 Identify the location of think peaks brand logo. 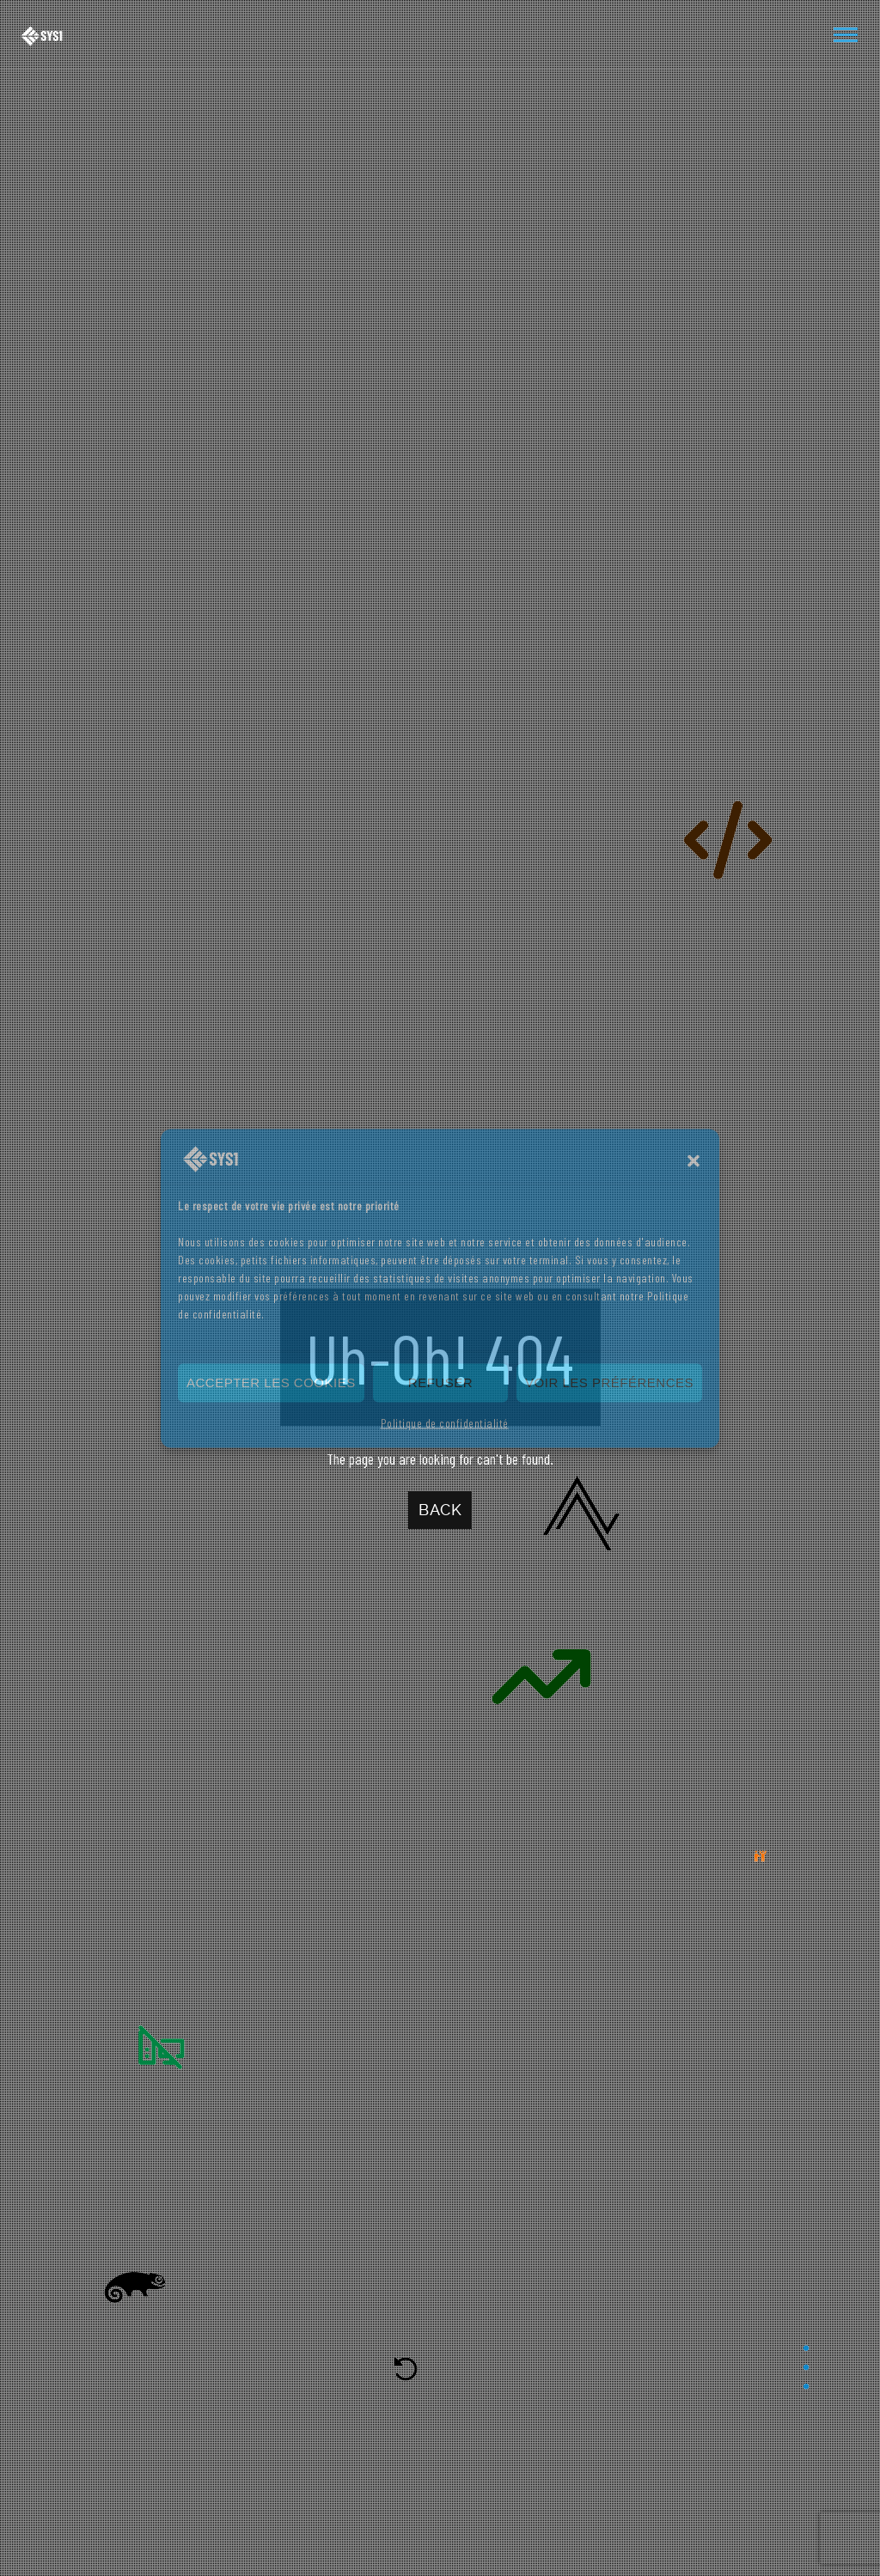
(581, 1513).